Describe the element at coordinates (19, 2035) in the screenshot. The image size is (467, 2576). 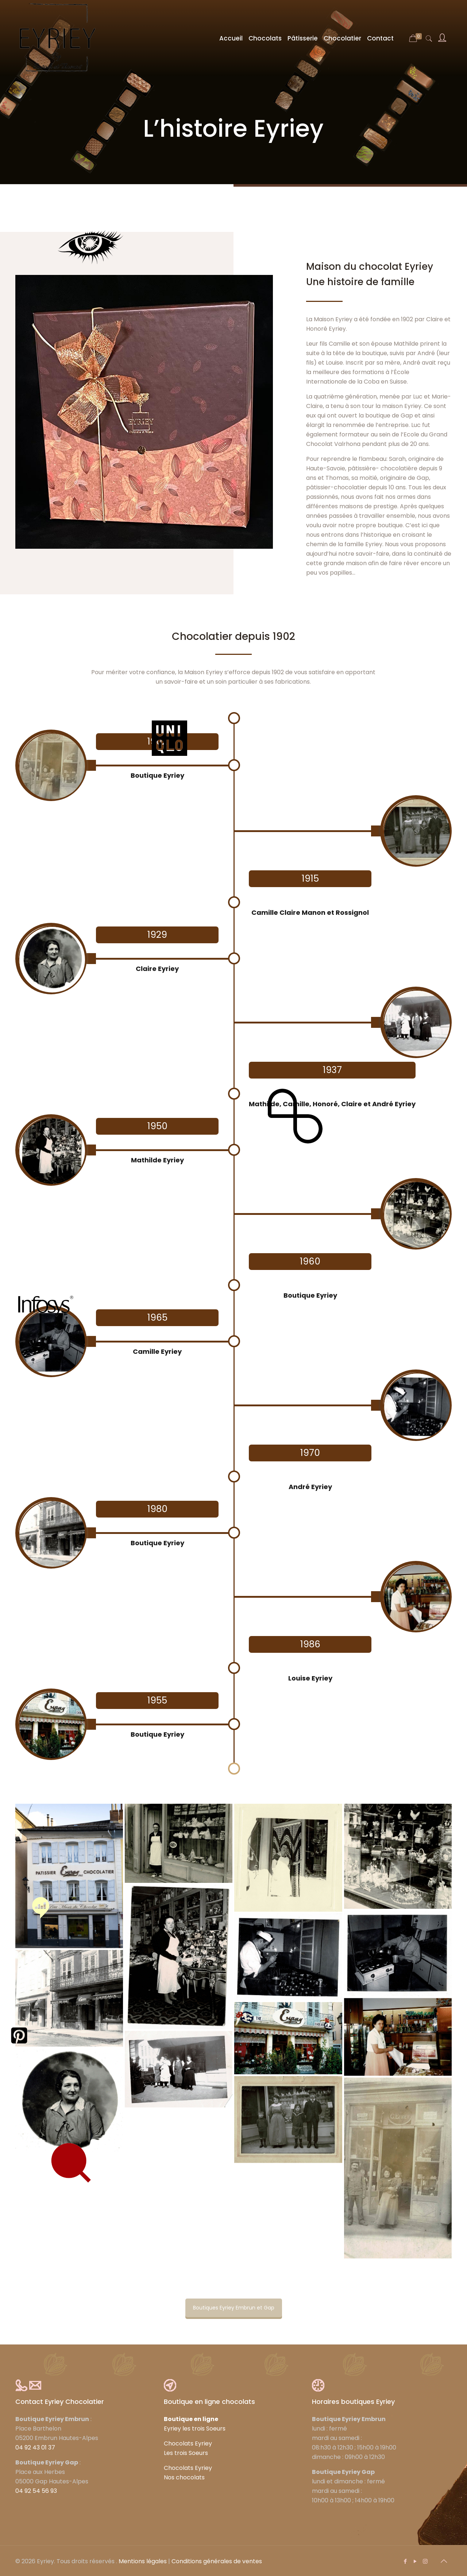
I see `open pinterest app` at that location.